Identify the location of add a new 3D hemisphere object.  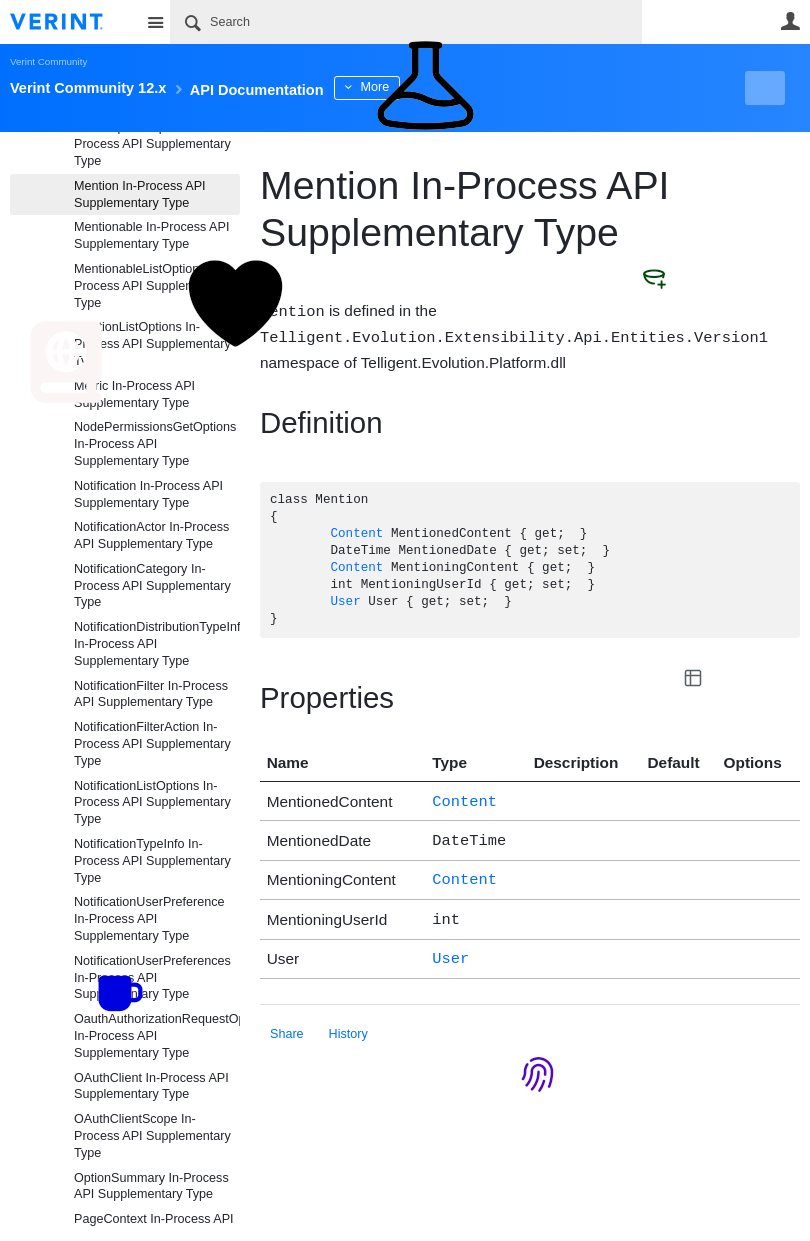
(654, 277).